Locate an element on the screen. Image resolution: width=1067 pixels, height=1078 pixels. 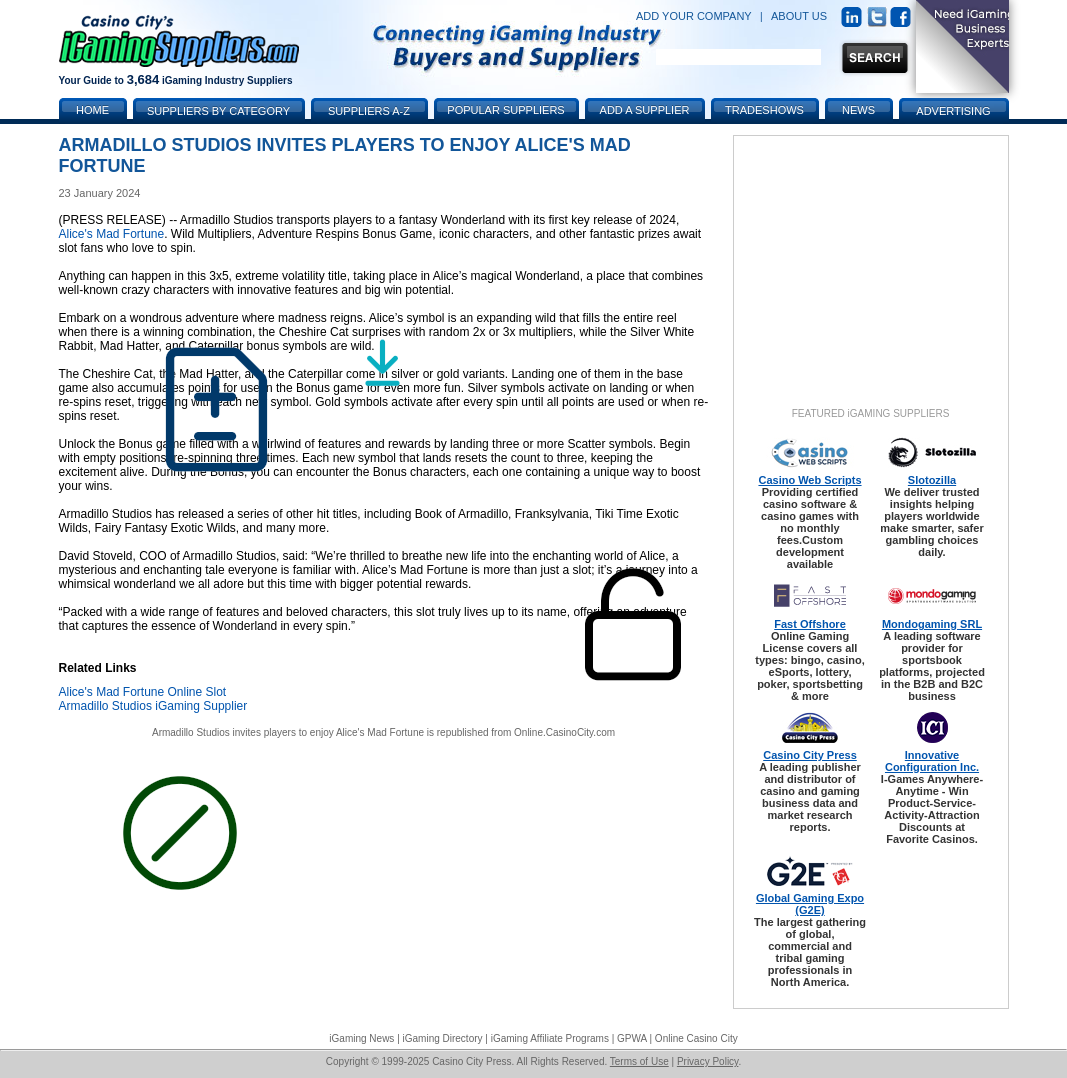
move item to bottom of list is located at coordinates (382, 363).